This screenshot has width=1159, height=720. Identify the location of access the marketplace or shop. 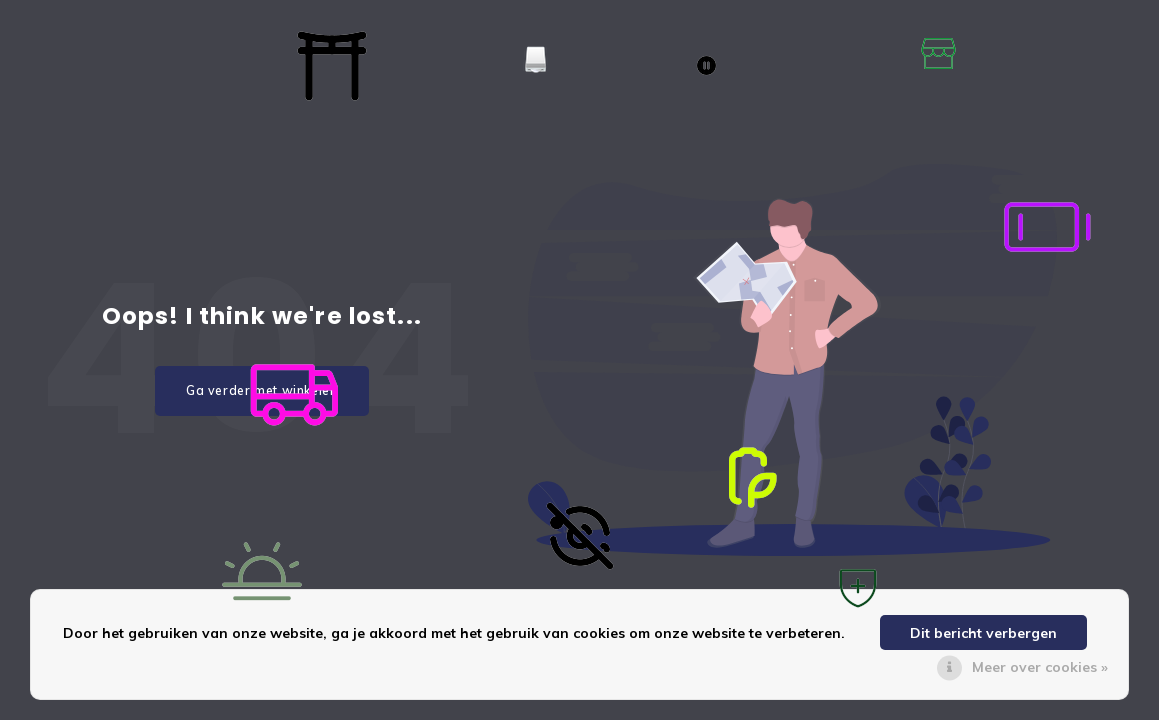
(938, 53).